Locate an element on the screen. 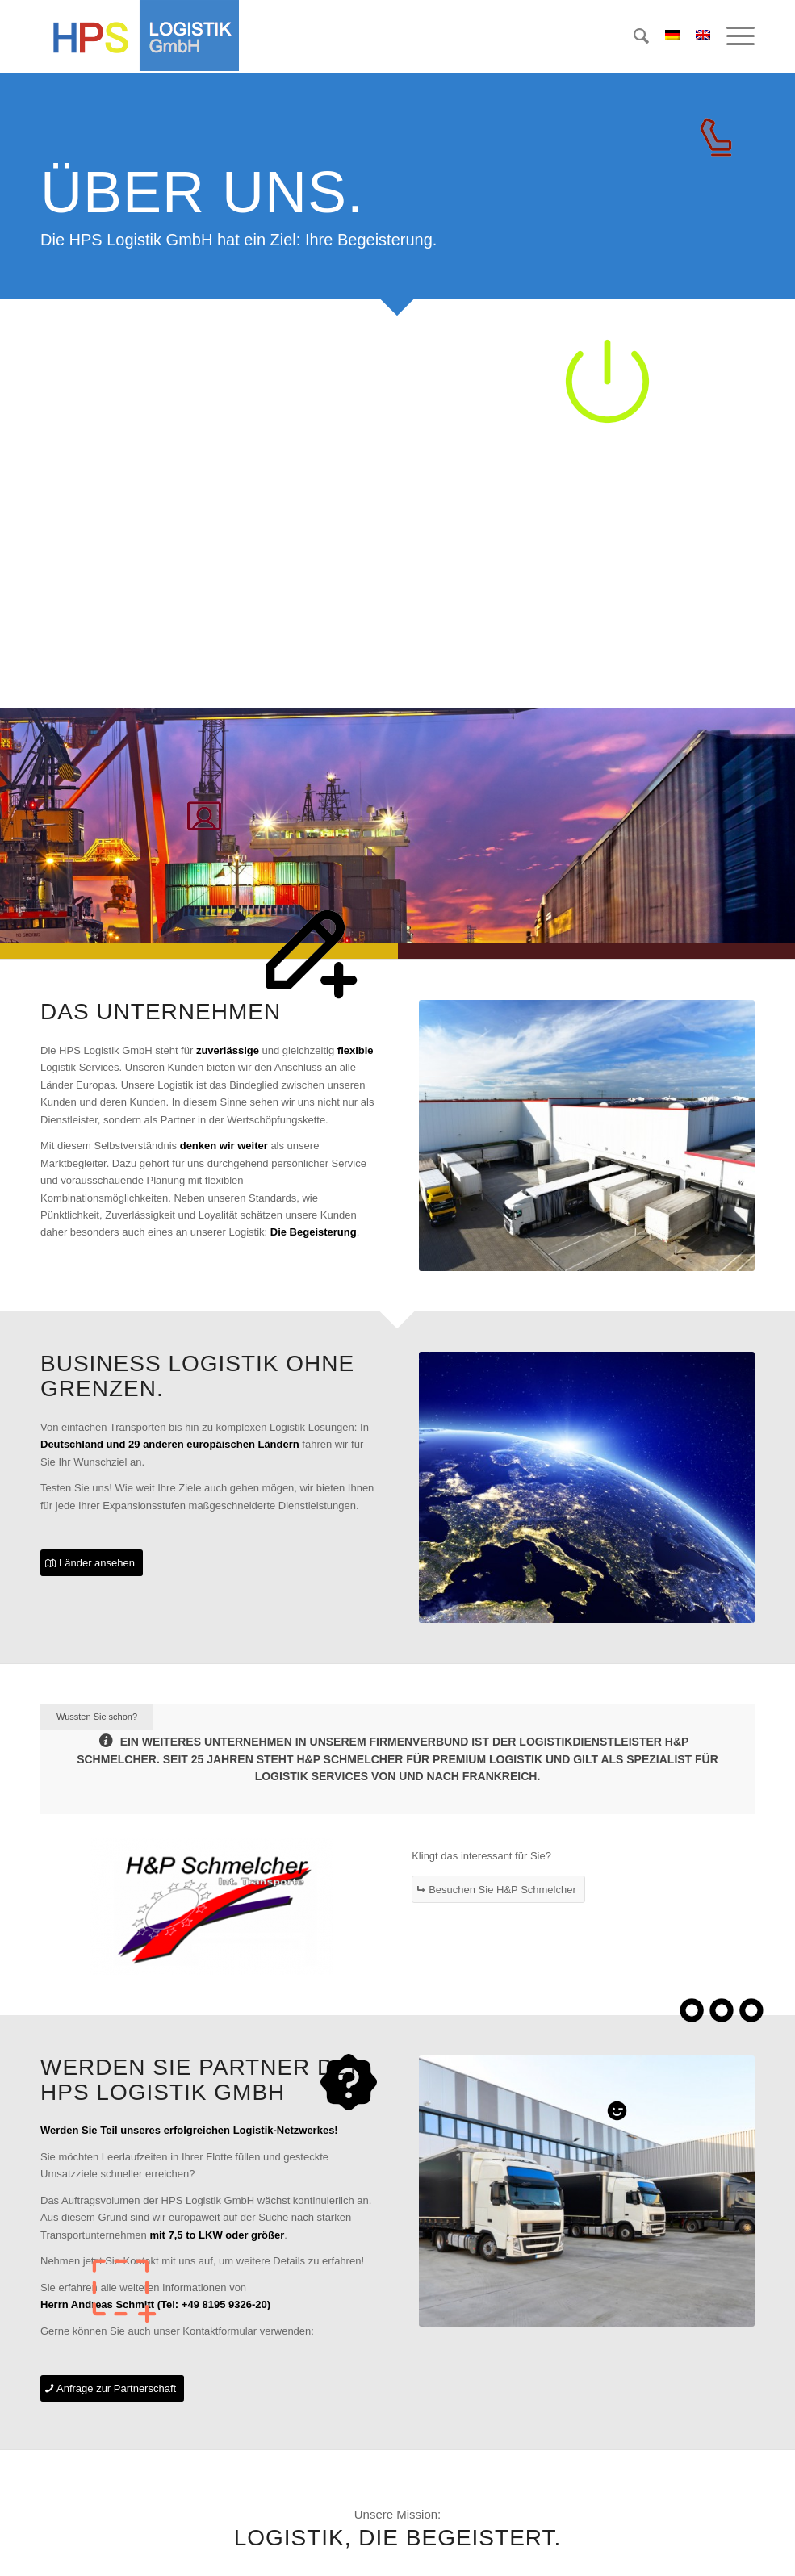  insert a winking emoji into your message is located at coordinates (617, 2110).